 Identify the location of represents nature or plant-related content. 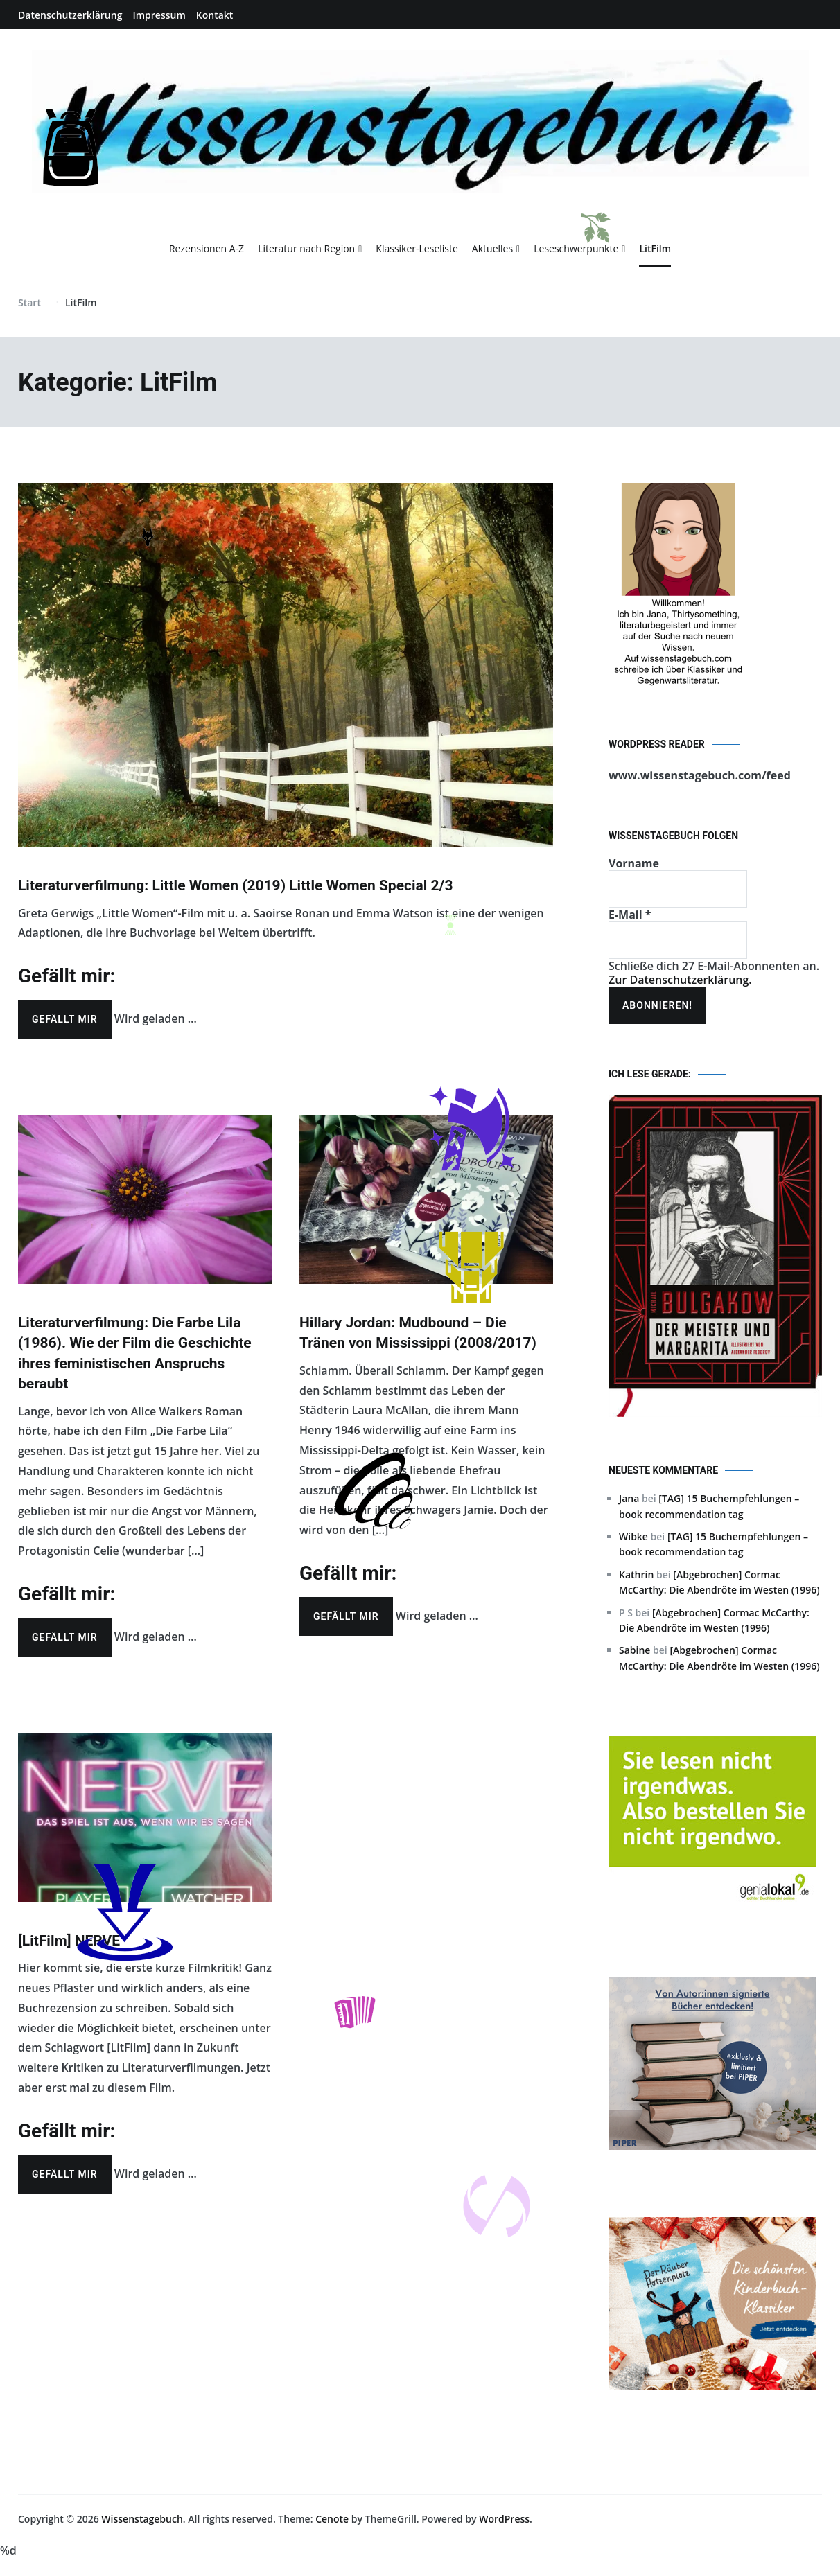
(596, 228).